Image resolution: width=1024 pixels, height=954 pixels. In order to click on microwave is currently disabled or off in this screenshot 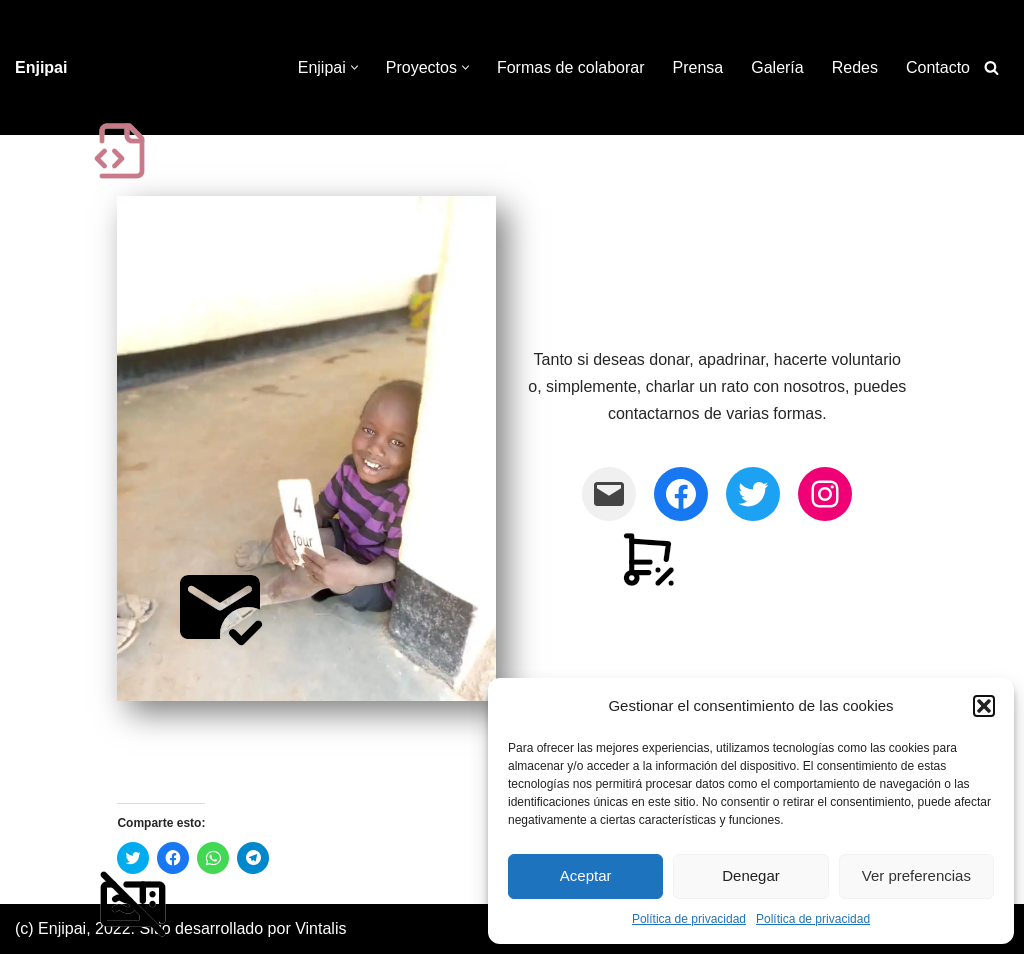, I will do `click(133, 904)`.